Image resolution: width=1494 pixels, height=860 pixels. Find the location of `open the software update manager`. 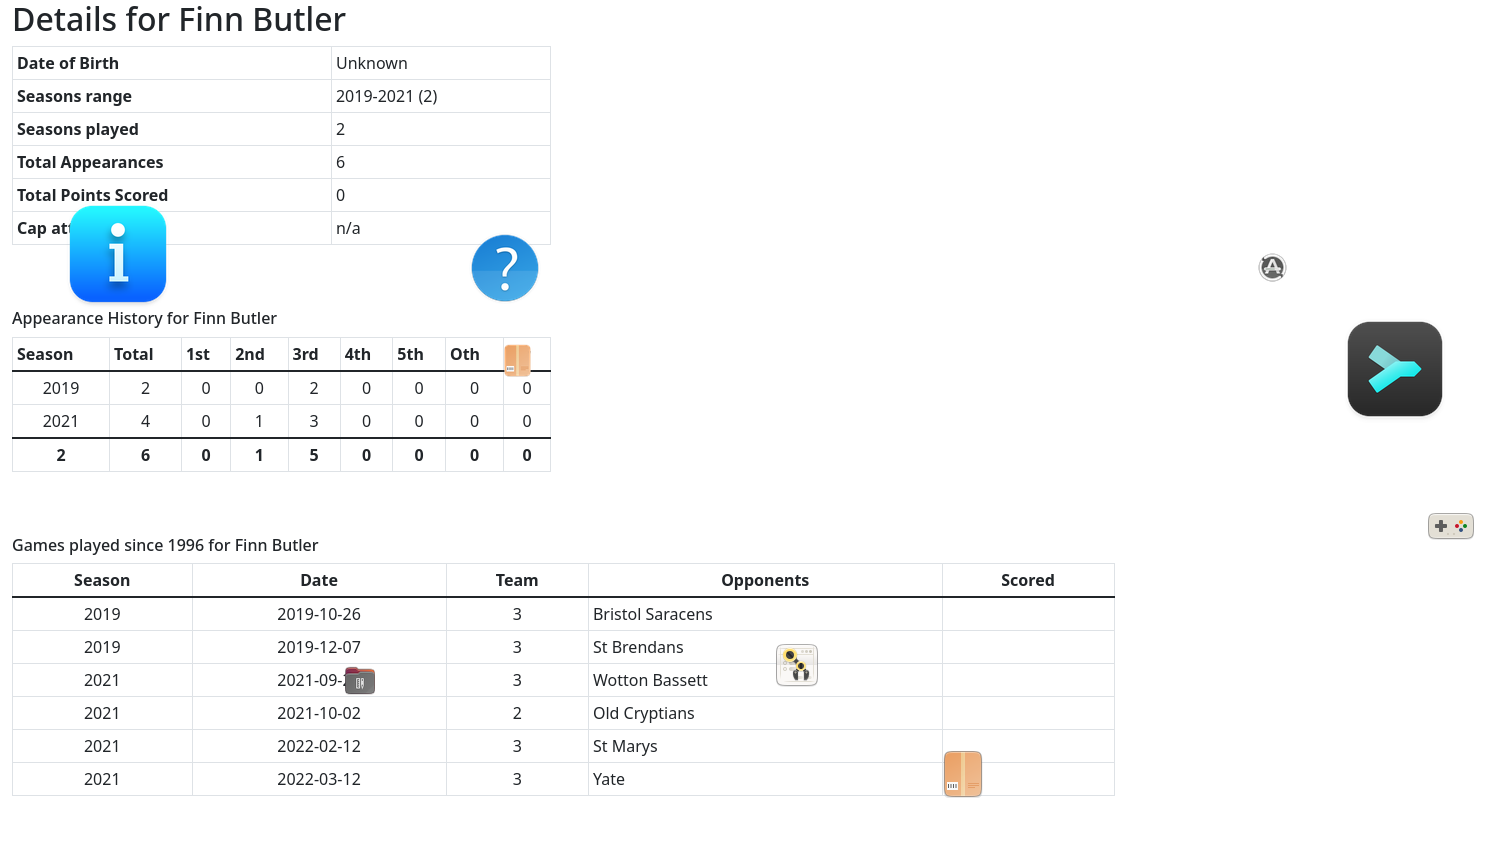

open the software update manager is located at coordinates (1272, 267).